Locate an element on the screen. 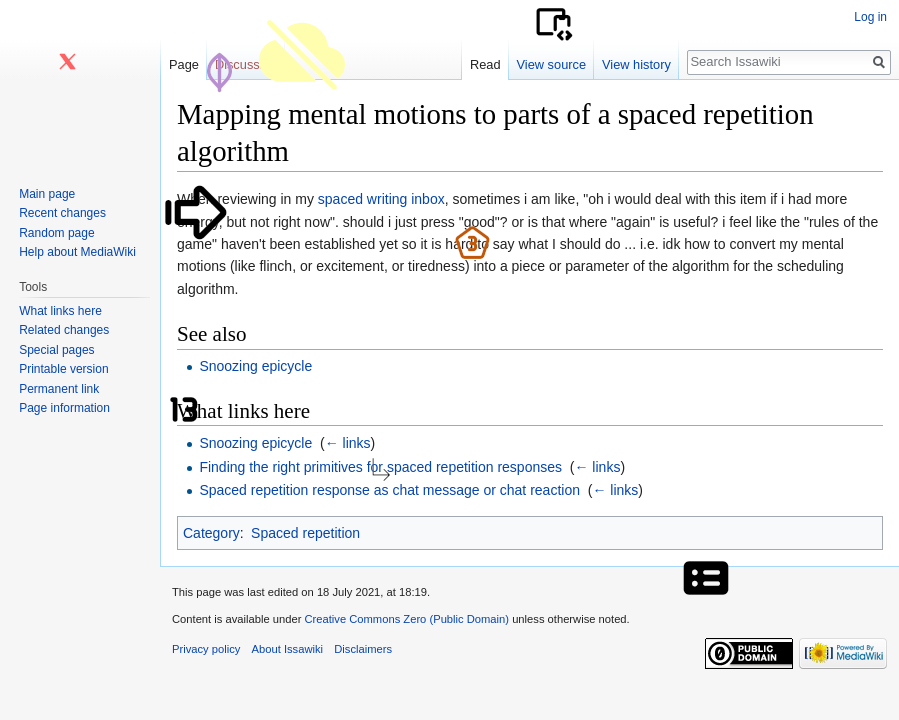 The height and width of the screenshot is (720, 899). MongoDB database service logo is located at coordinates (219, 72).